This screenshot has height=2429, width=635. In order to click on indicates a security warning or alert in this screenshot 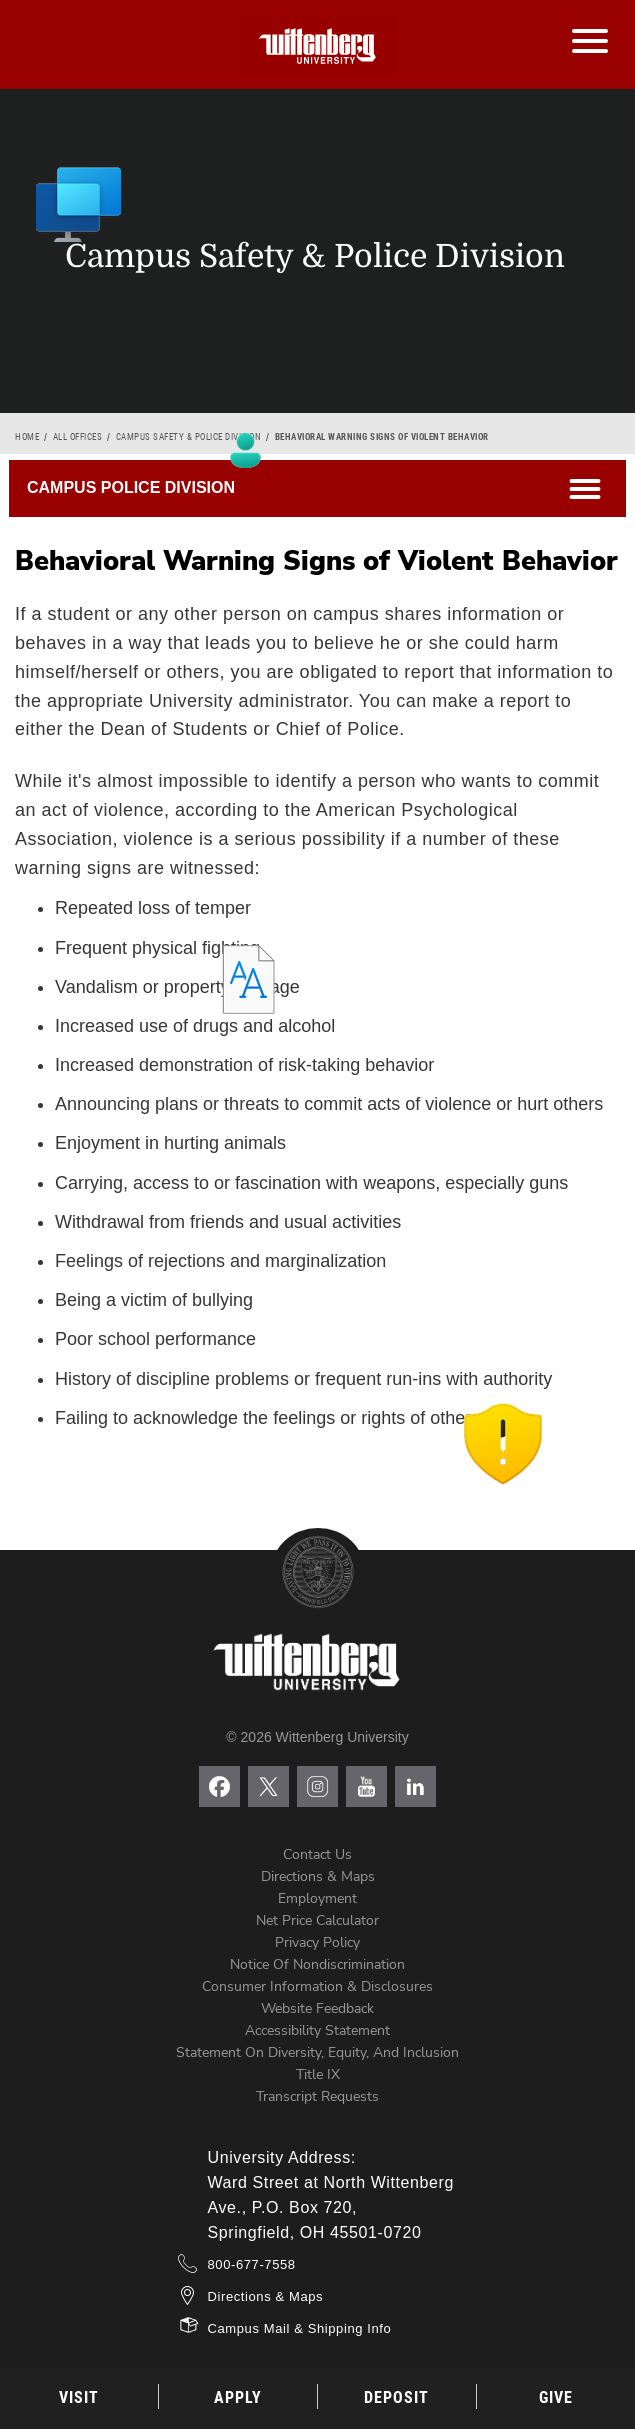, I will do `click(503, 1444)`.